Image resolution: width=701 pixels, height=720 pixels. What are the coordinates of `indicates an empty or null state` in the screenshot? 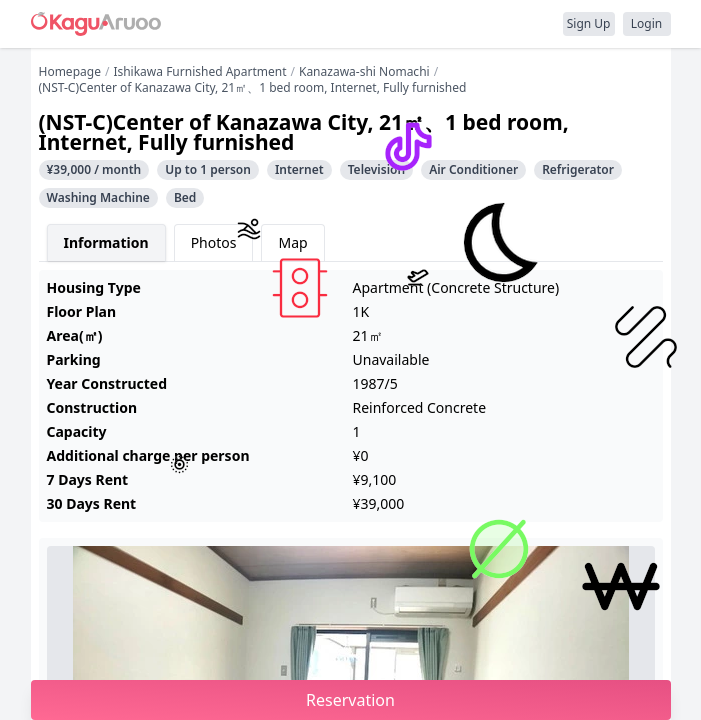 It's located at (499, 549).